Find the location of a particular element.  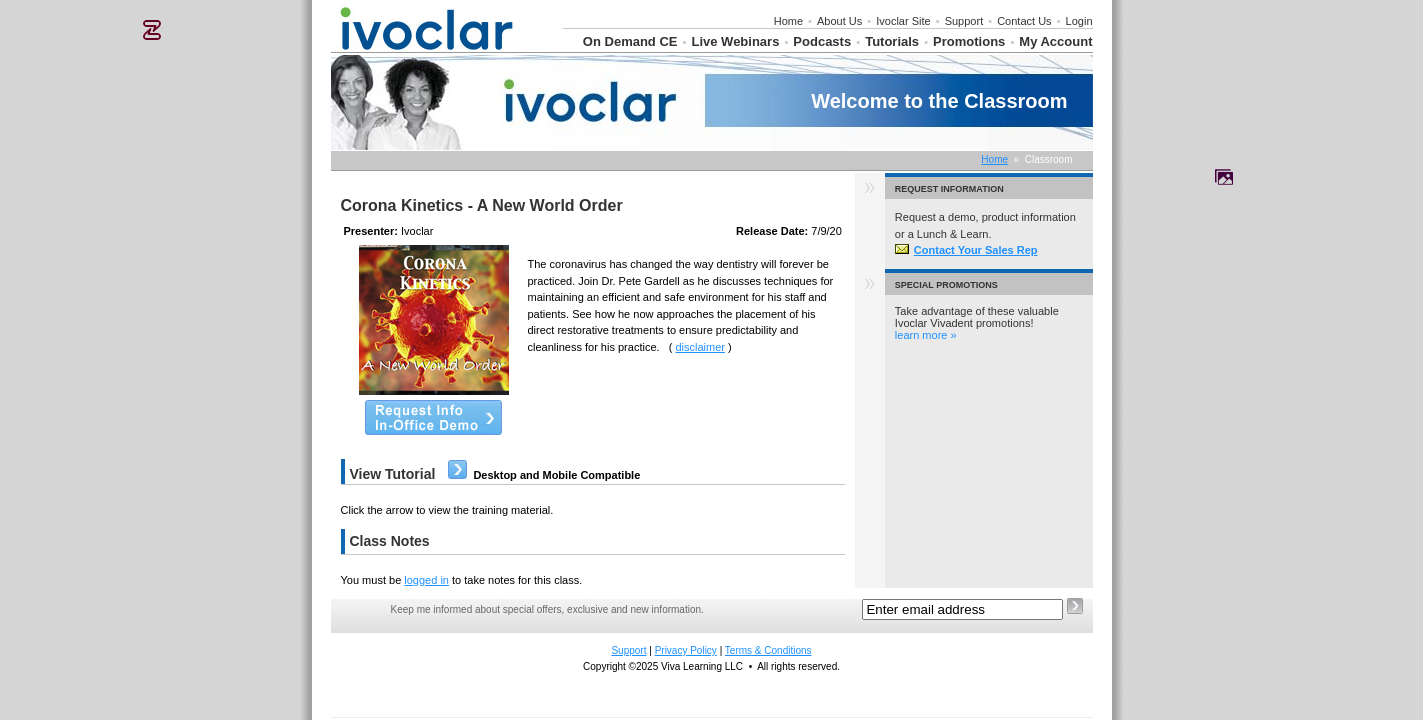

view photo gallery is located at coordinates (1224, 177).